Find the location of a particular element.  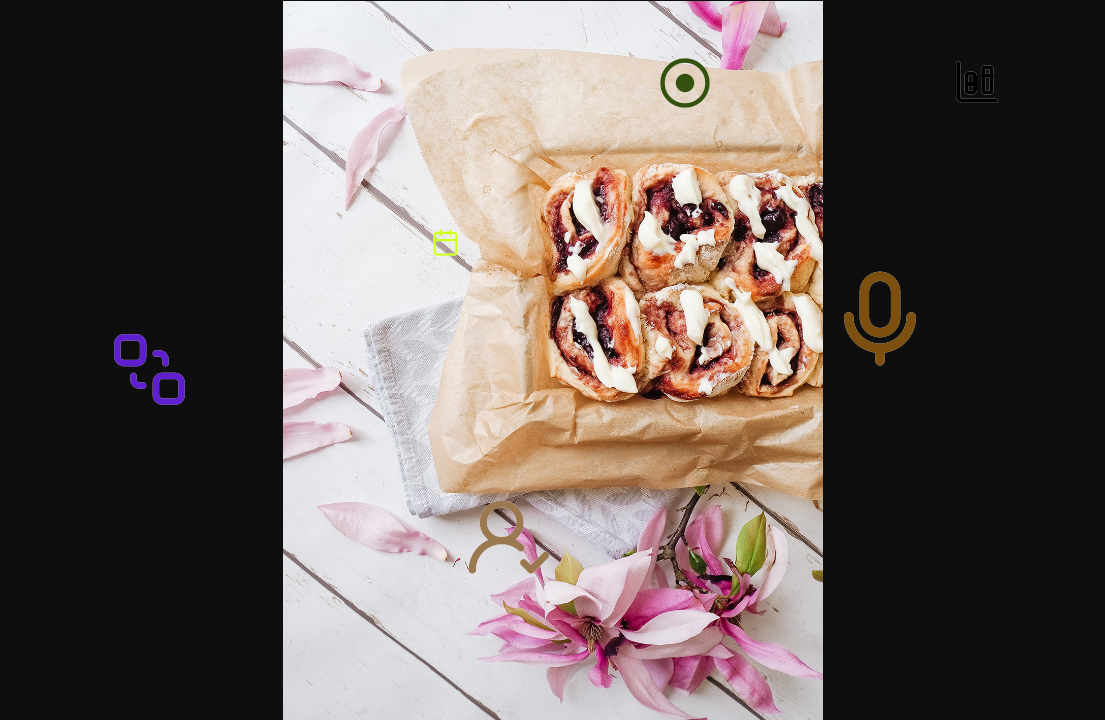

view or open calendar is located at coordinates (445, 242).